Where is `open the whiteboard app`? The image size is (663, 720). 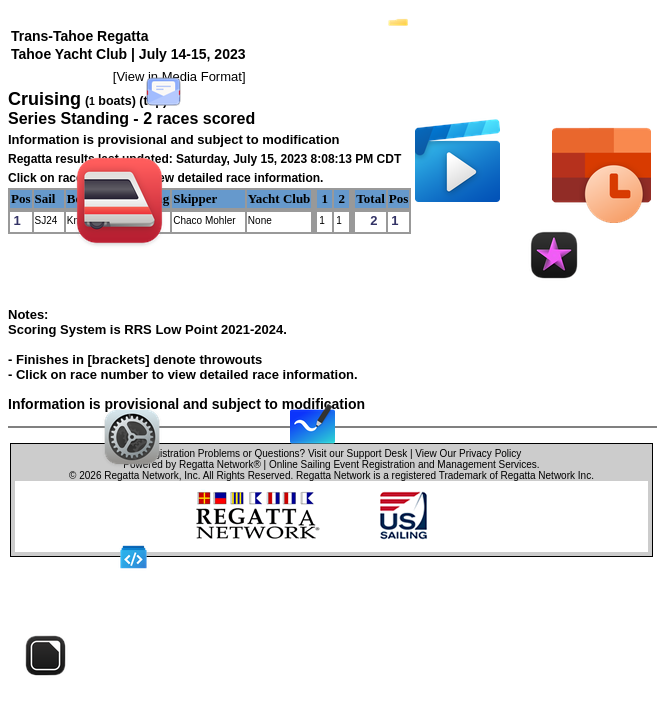
open the whiteboard app is located at coordinates (312, 426).